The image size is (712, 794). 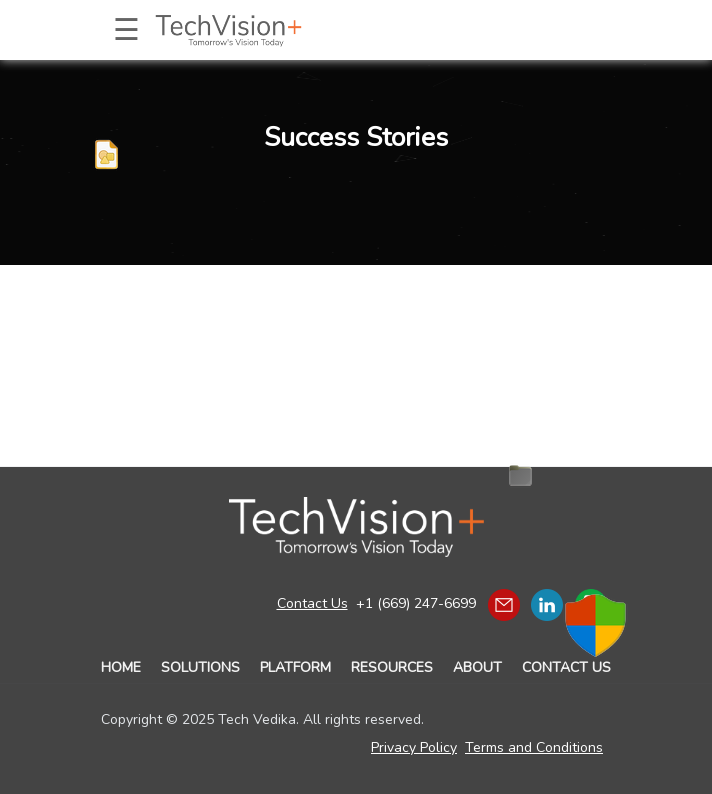 I want to click on indicates Windows Firewall protection is active, so click(x=595, y=625).